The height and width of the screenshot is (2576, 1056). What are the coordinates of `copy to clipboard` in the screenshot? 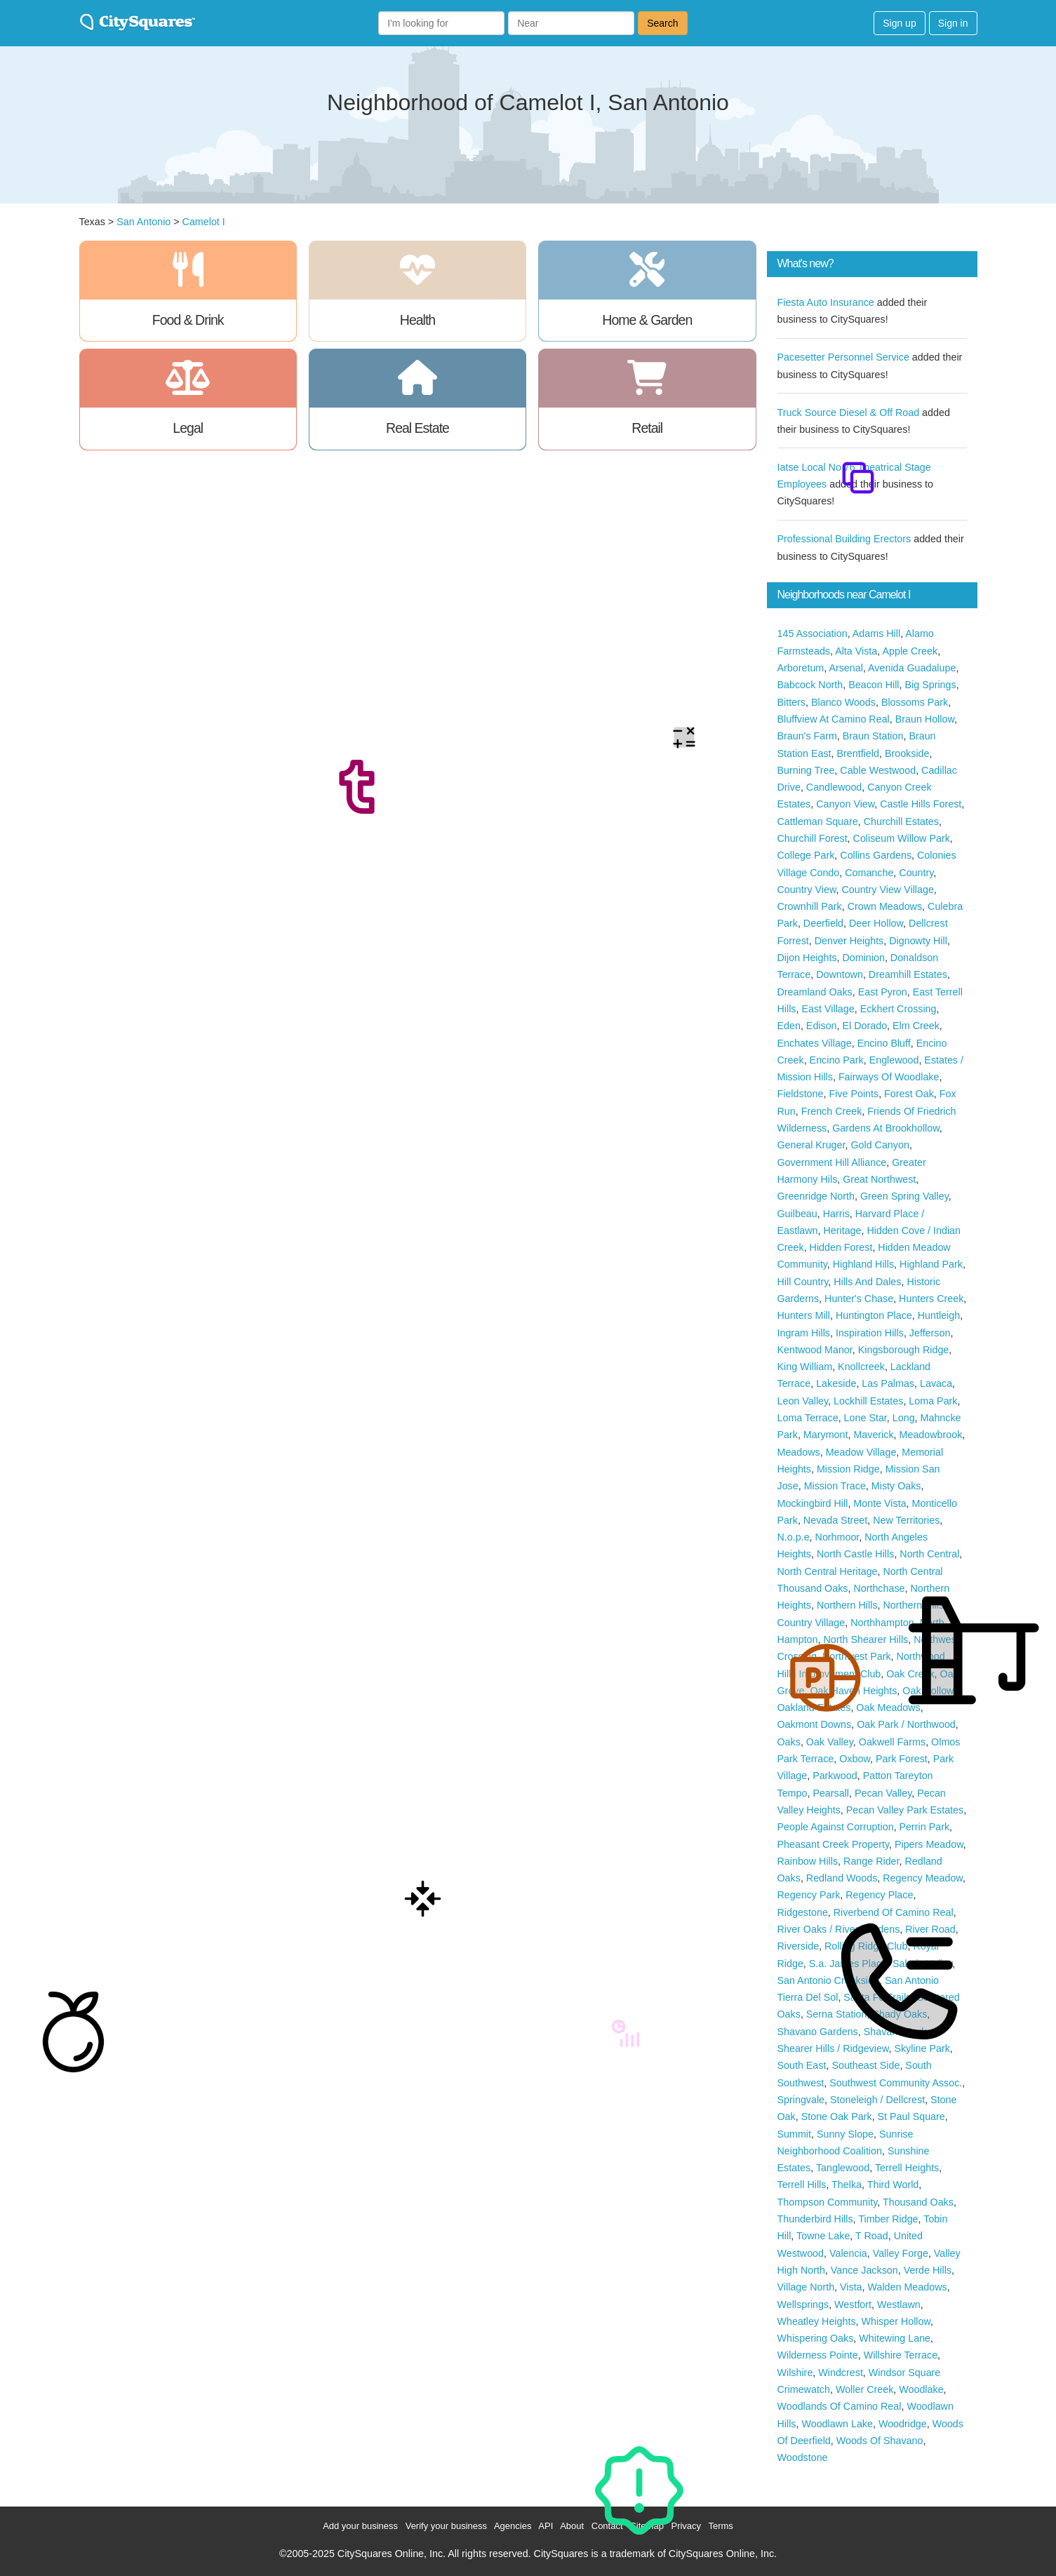 It's located at (858, 478).